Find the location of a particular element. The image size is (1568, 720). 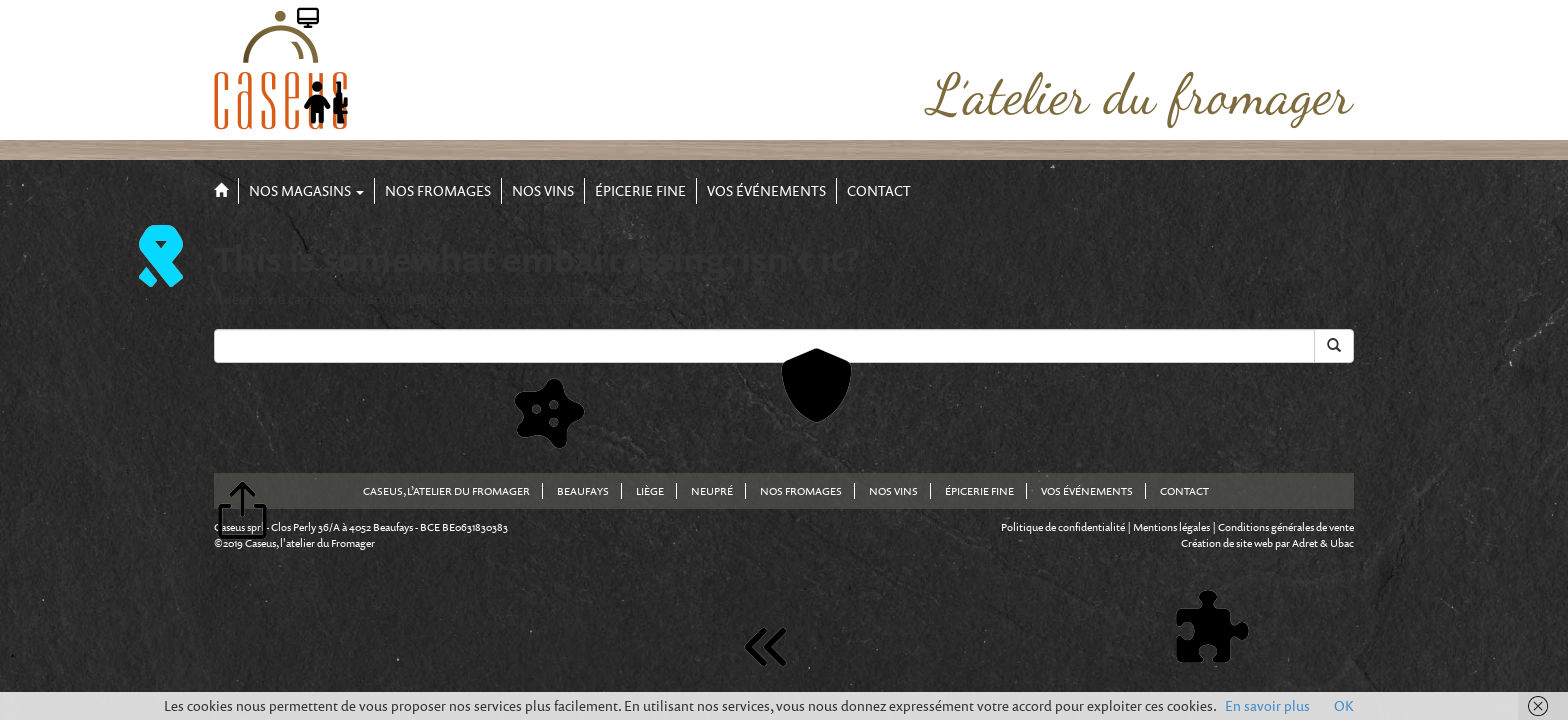

indicates child soldier awareness or prevention cause is located at coordinates (326, 102).